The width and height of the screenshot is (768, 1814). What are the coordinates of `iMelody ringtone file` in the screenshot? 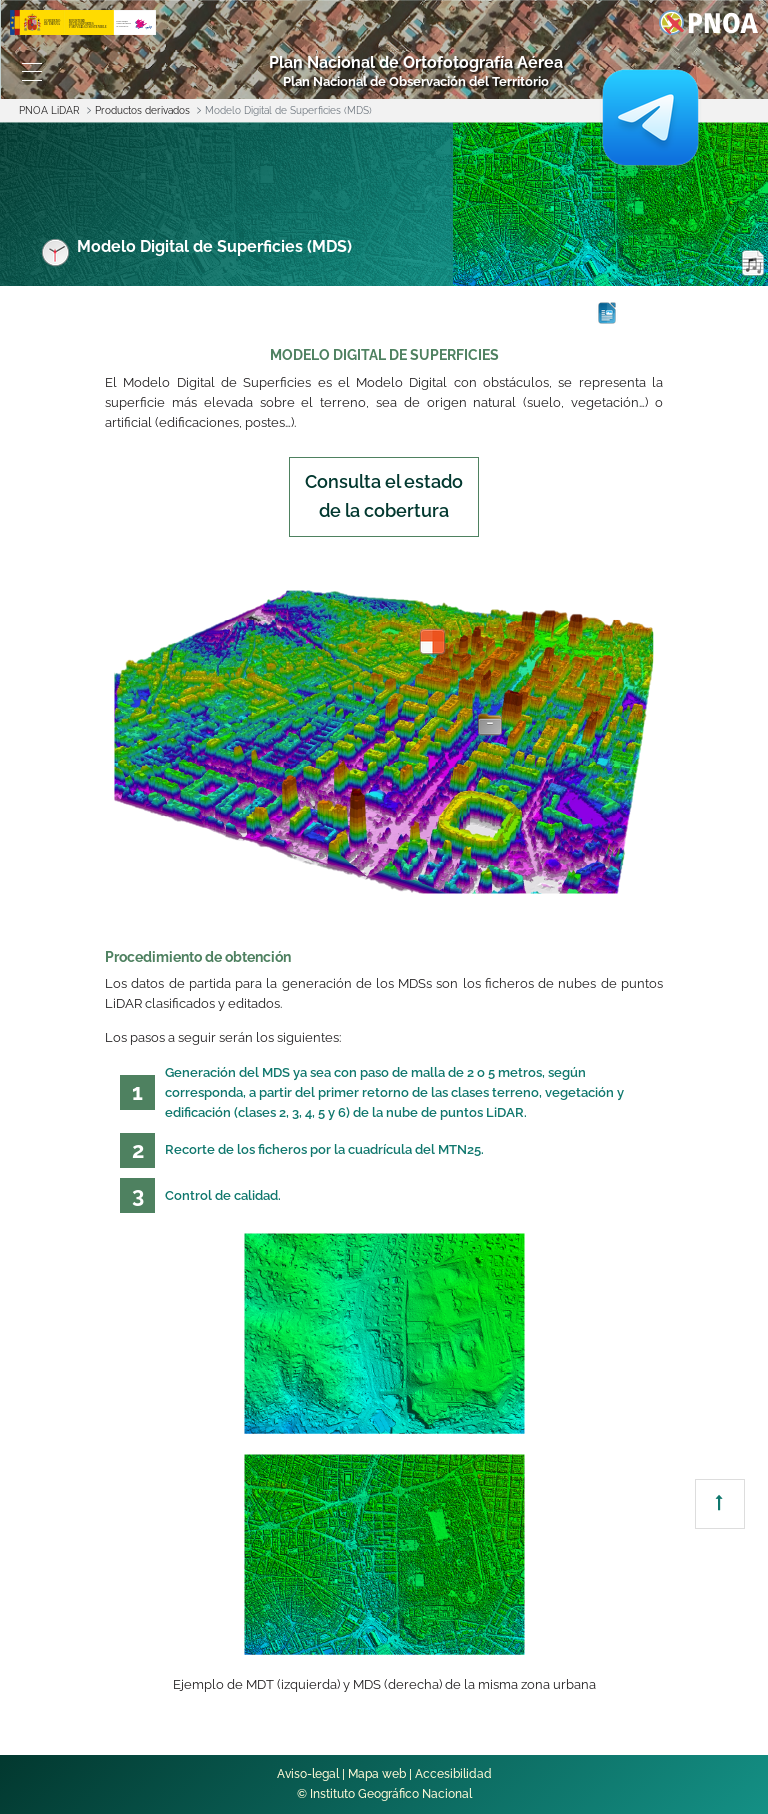 It's located at (753, 263).